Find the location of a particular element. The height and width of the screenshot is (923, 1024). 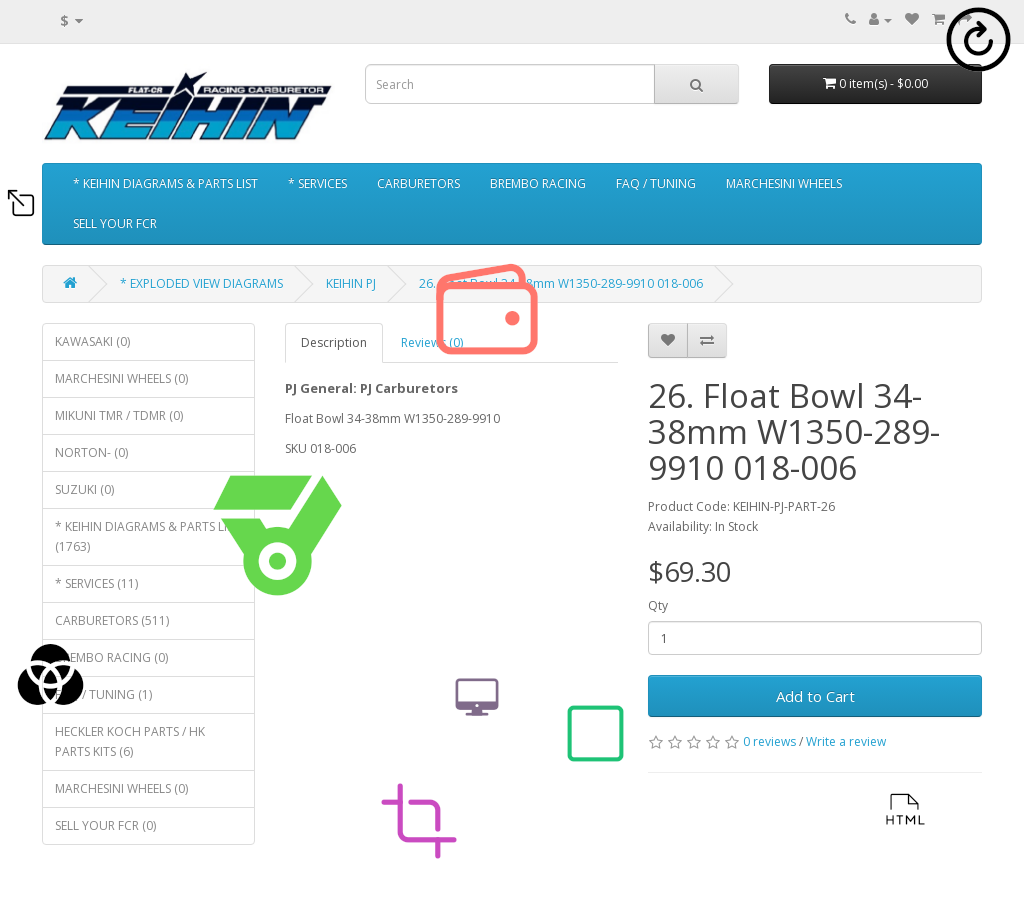

stop media playback is located at coordinates (595, 733).